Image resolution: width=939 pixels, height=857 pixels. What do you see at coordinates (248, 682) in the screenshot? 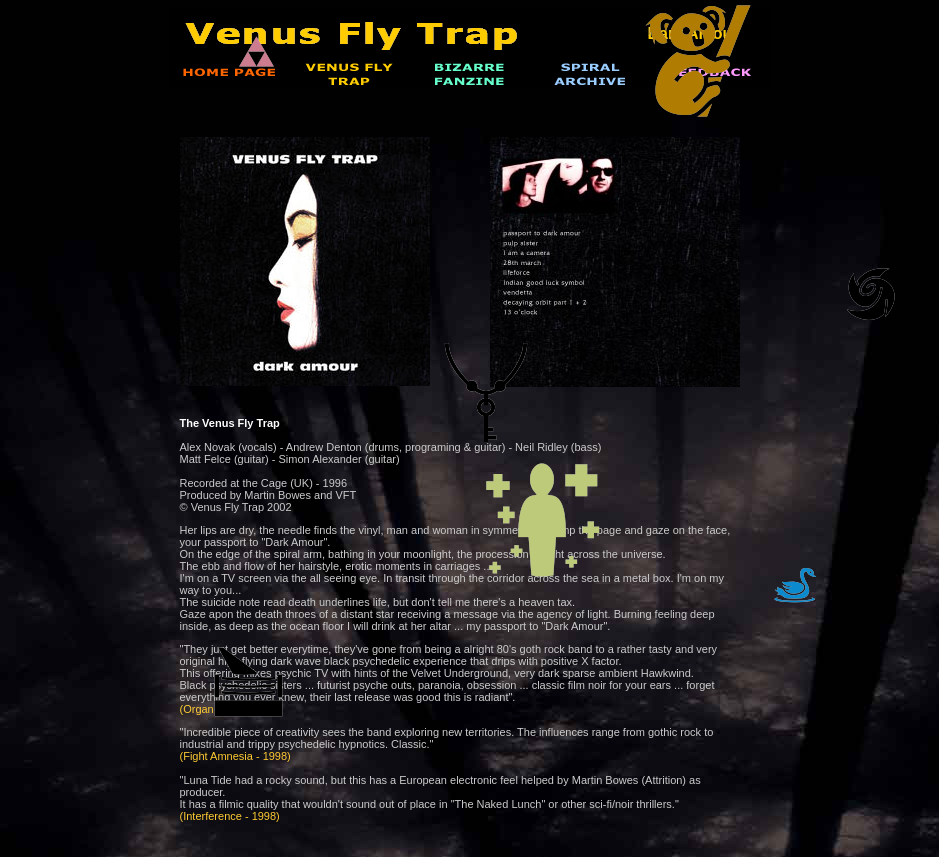
I see `access boxing or fighting game mode` at bounding box center [248, 682].